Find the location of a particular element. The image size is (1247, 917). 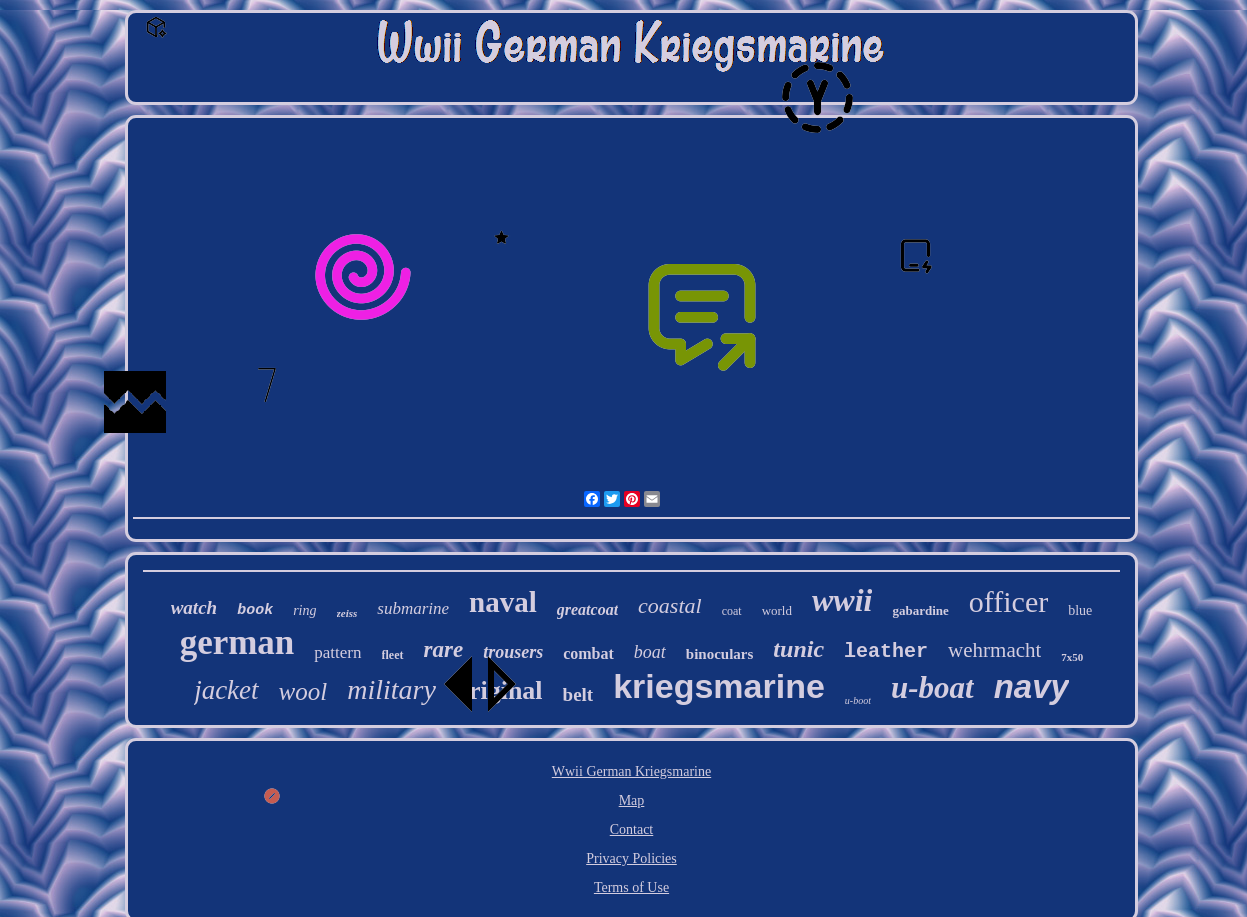

iPad charging status is located at coordinates (915, 255).